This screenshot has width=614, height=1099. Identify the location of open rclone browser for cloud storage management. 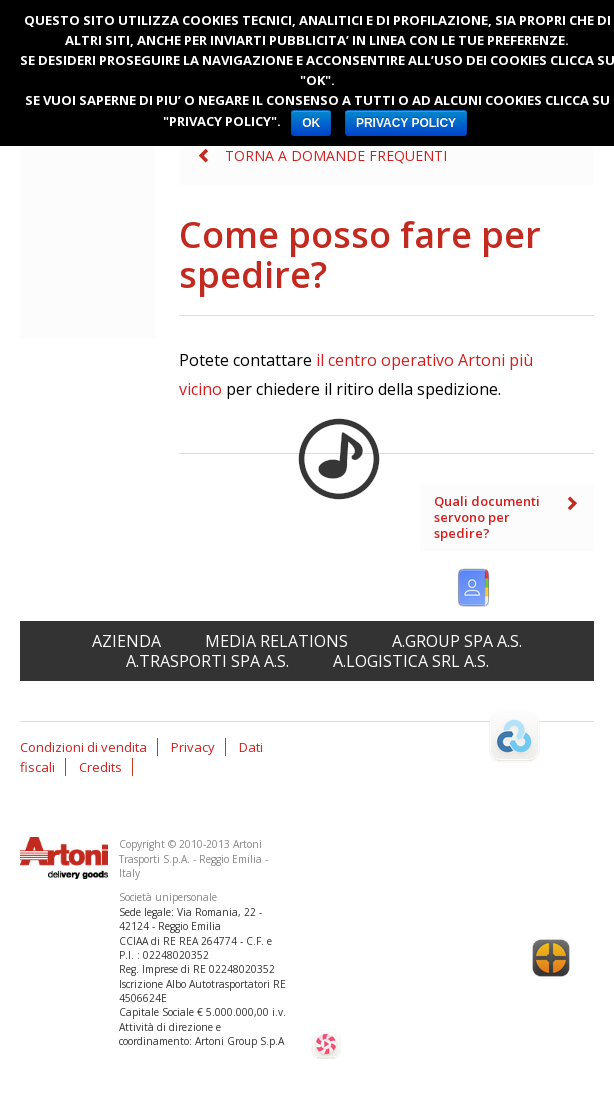
(514, 735).